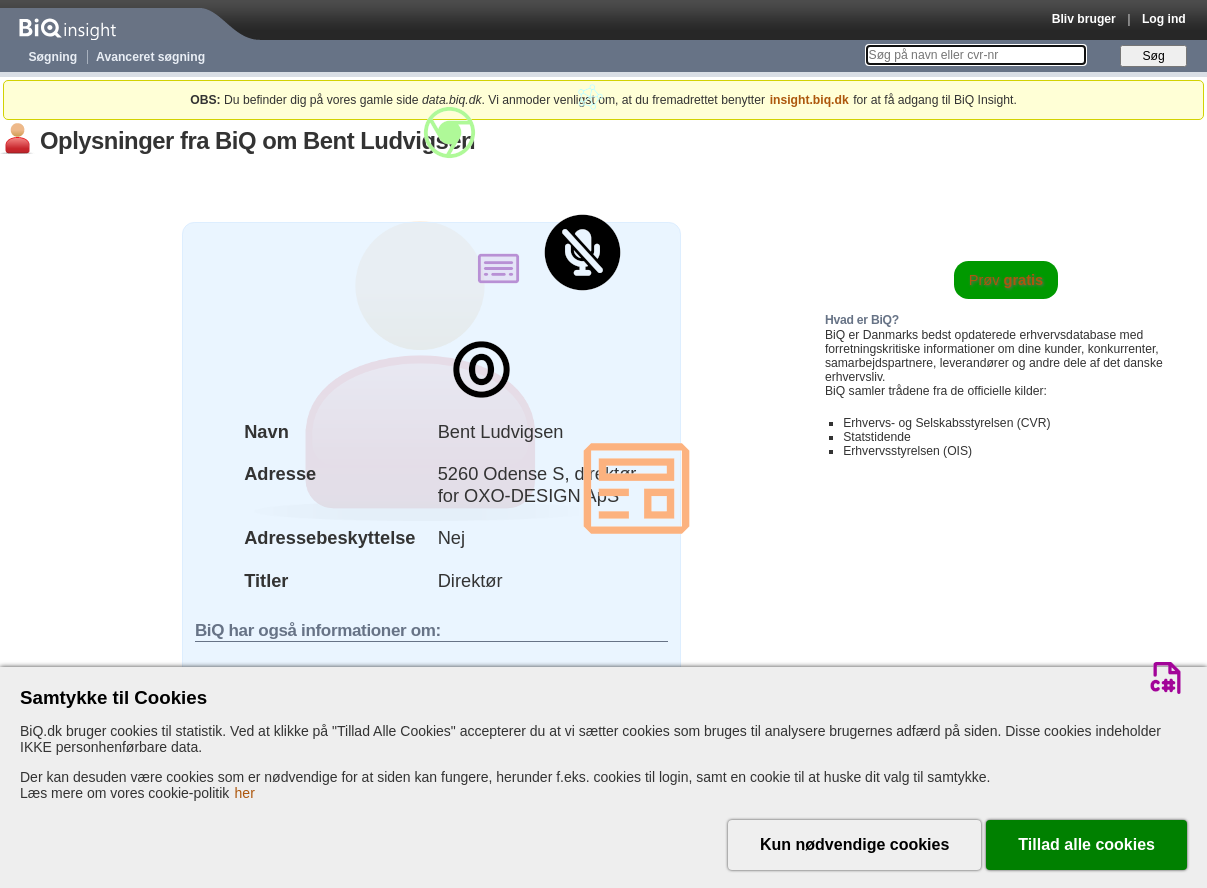 The height and width of the screenshot is (888, 1207). Describe the element at coordinates (582, 252) in the screenshot. I see `mute your microphone` at that location.